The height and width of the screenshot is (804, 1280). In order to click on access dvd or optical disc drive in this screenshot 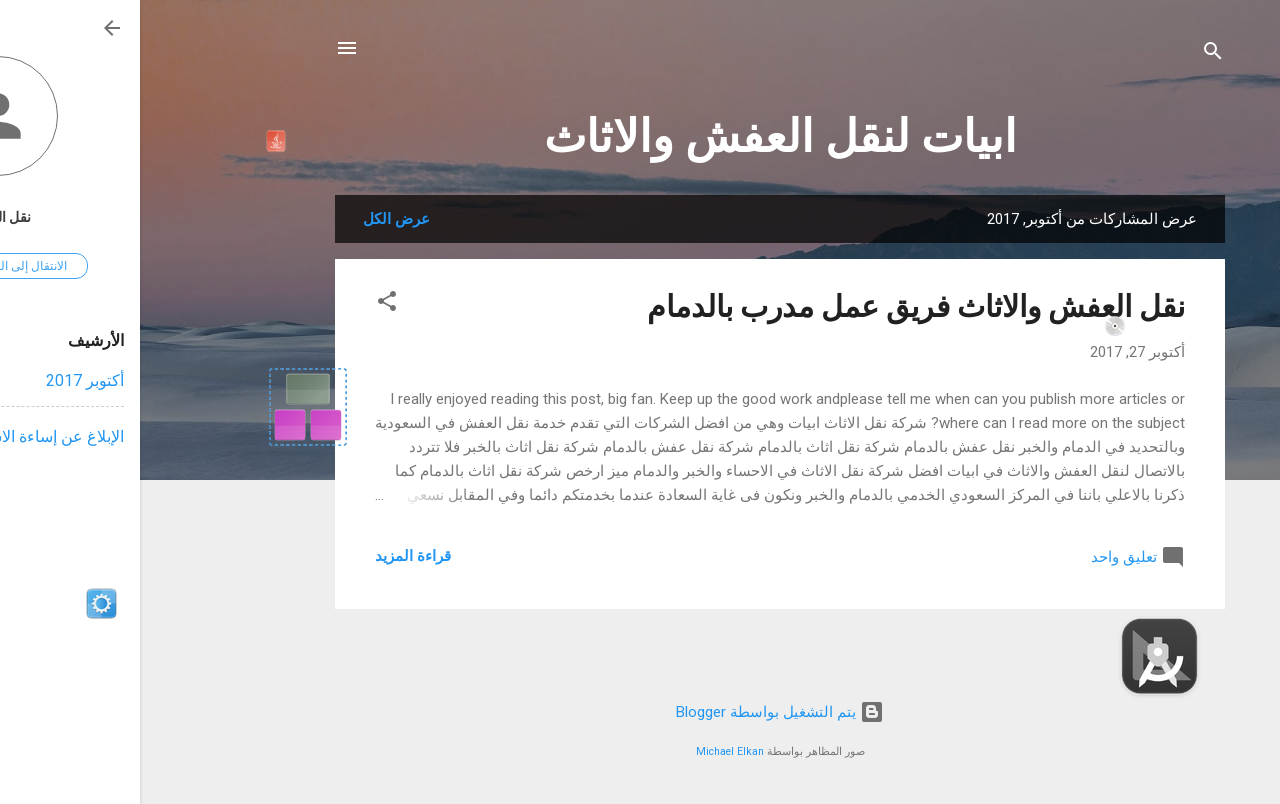, I will do `click(1115, 326)`.